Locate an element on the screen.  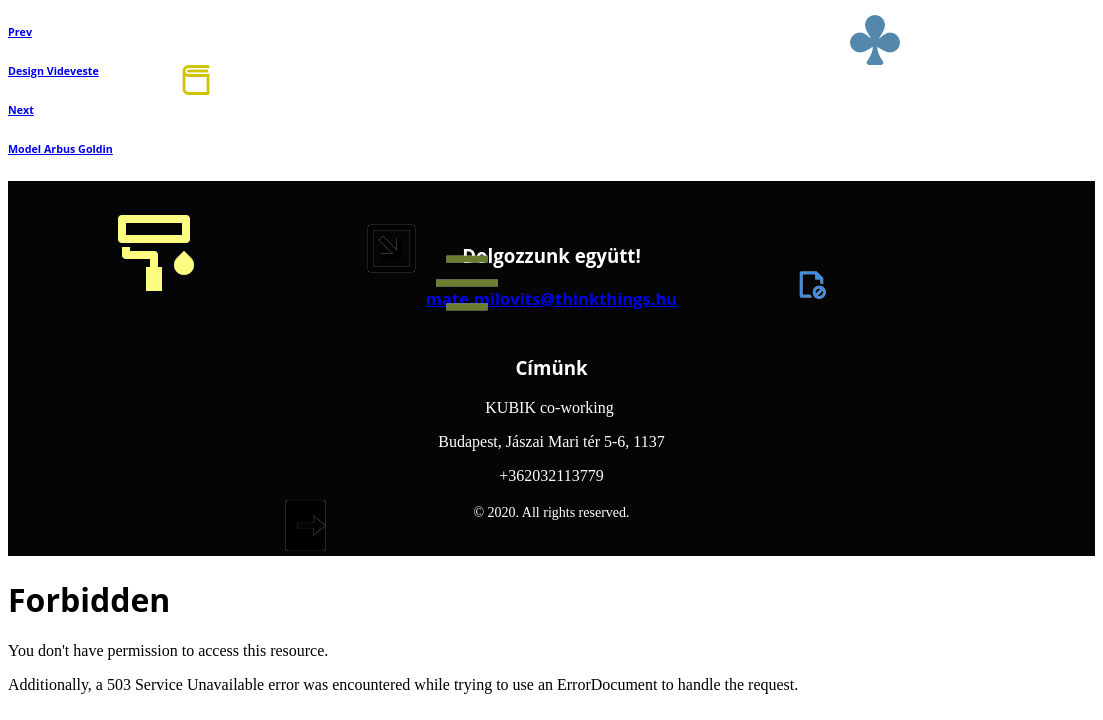
open library or book collection is located at coordinates (196, 80).